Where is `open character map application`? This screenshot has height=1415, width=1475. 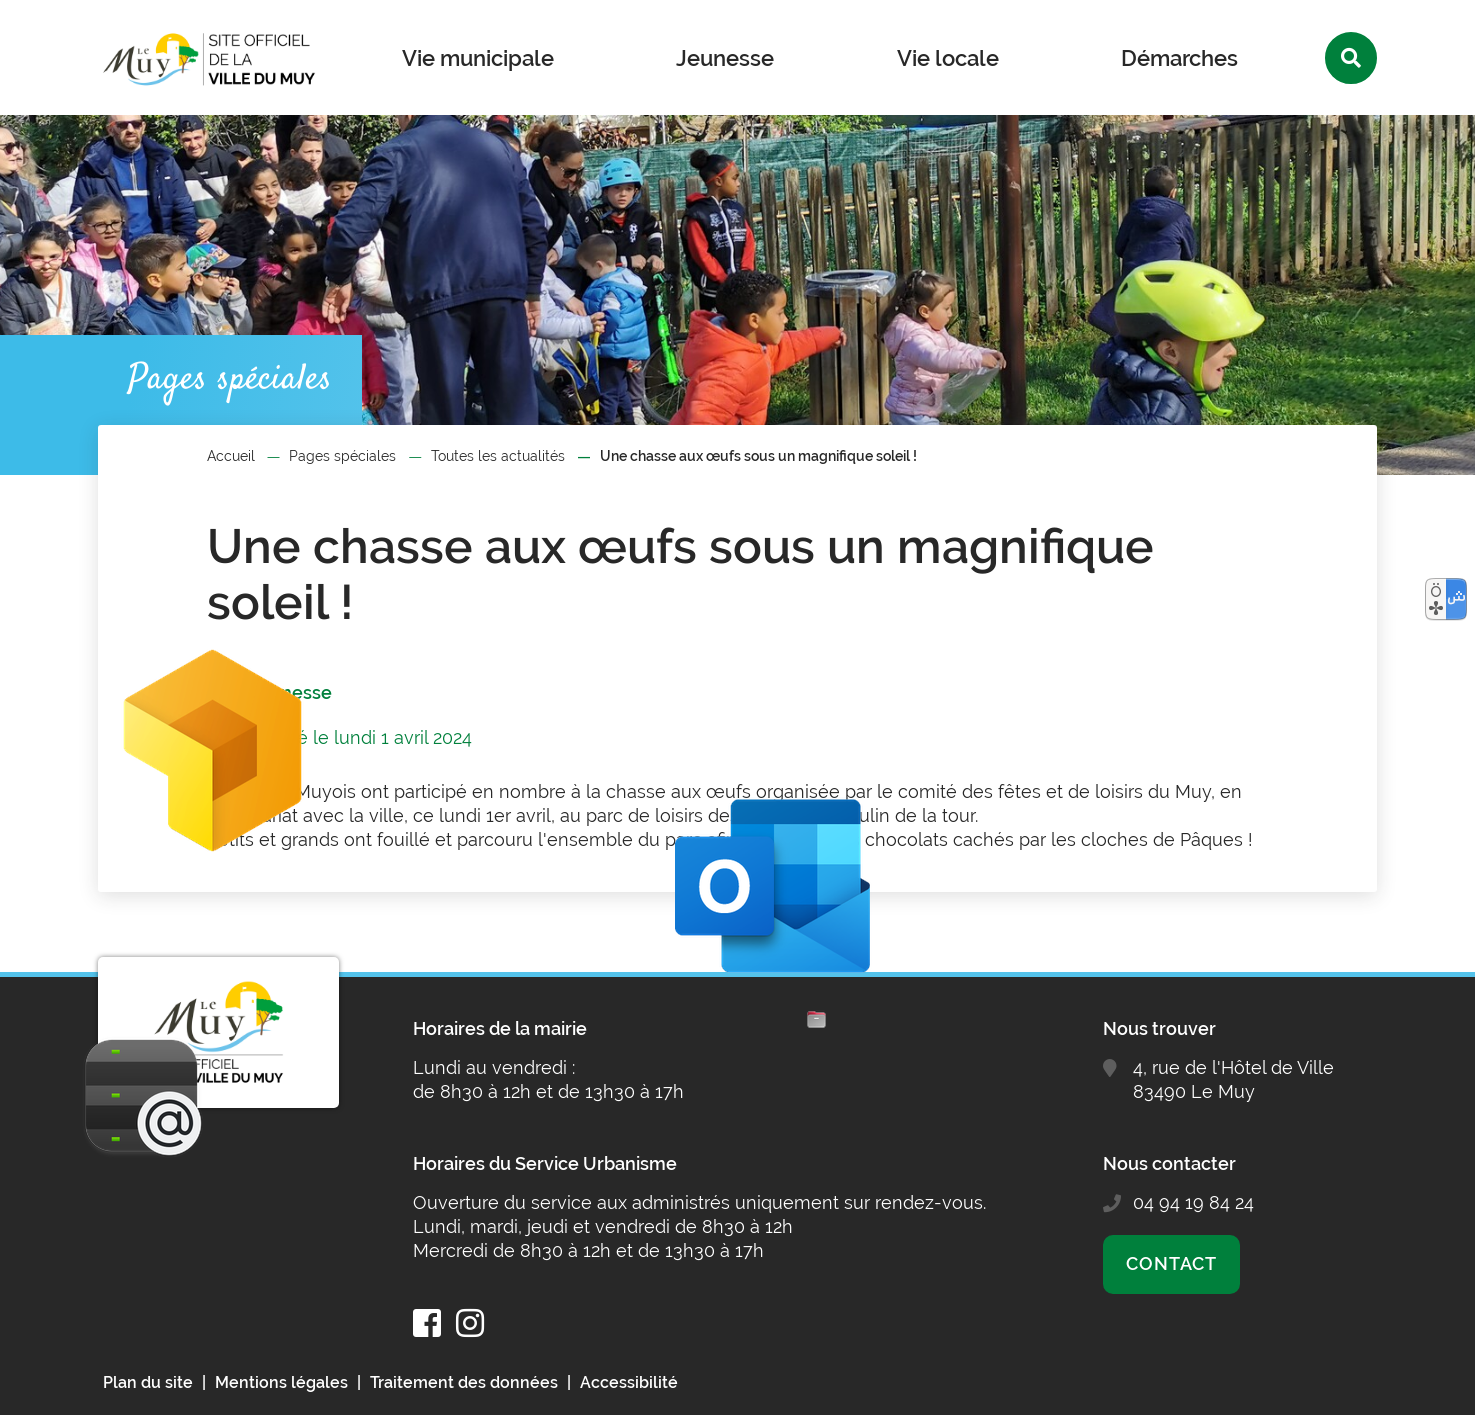 open character map application is located at coordinates (1446, 599).